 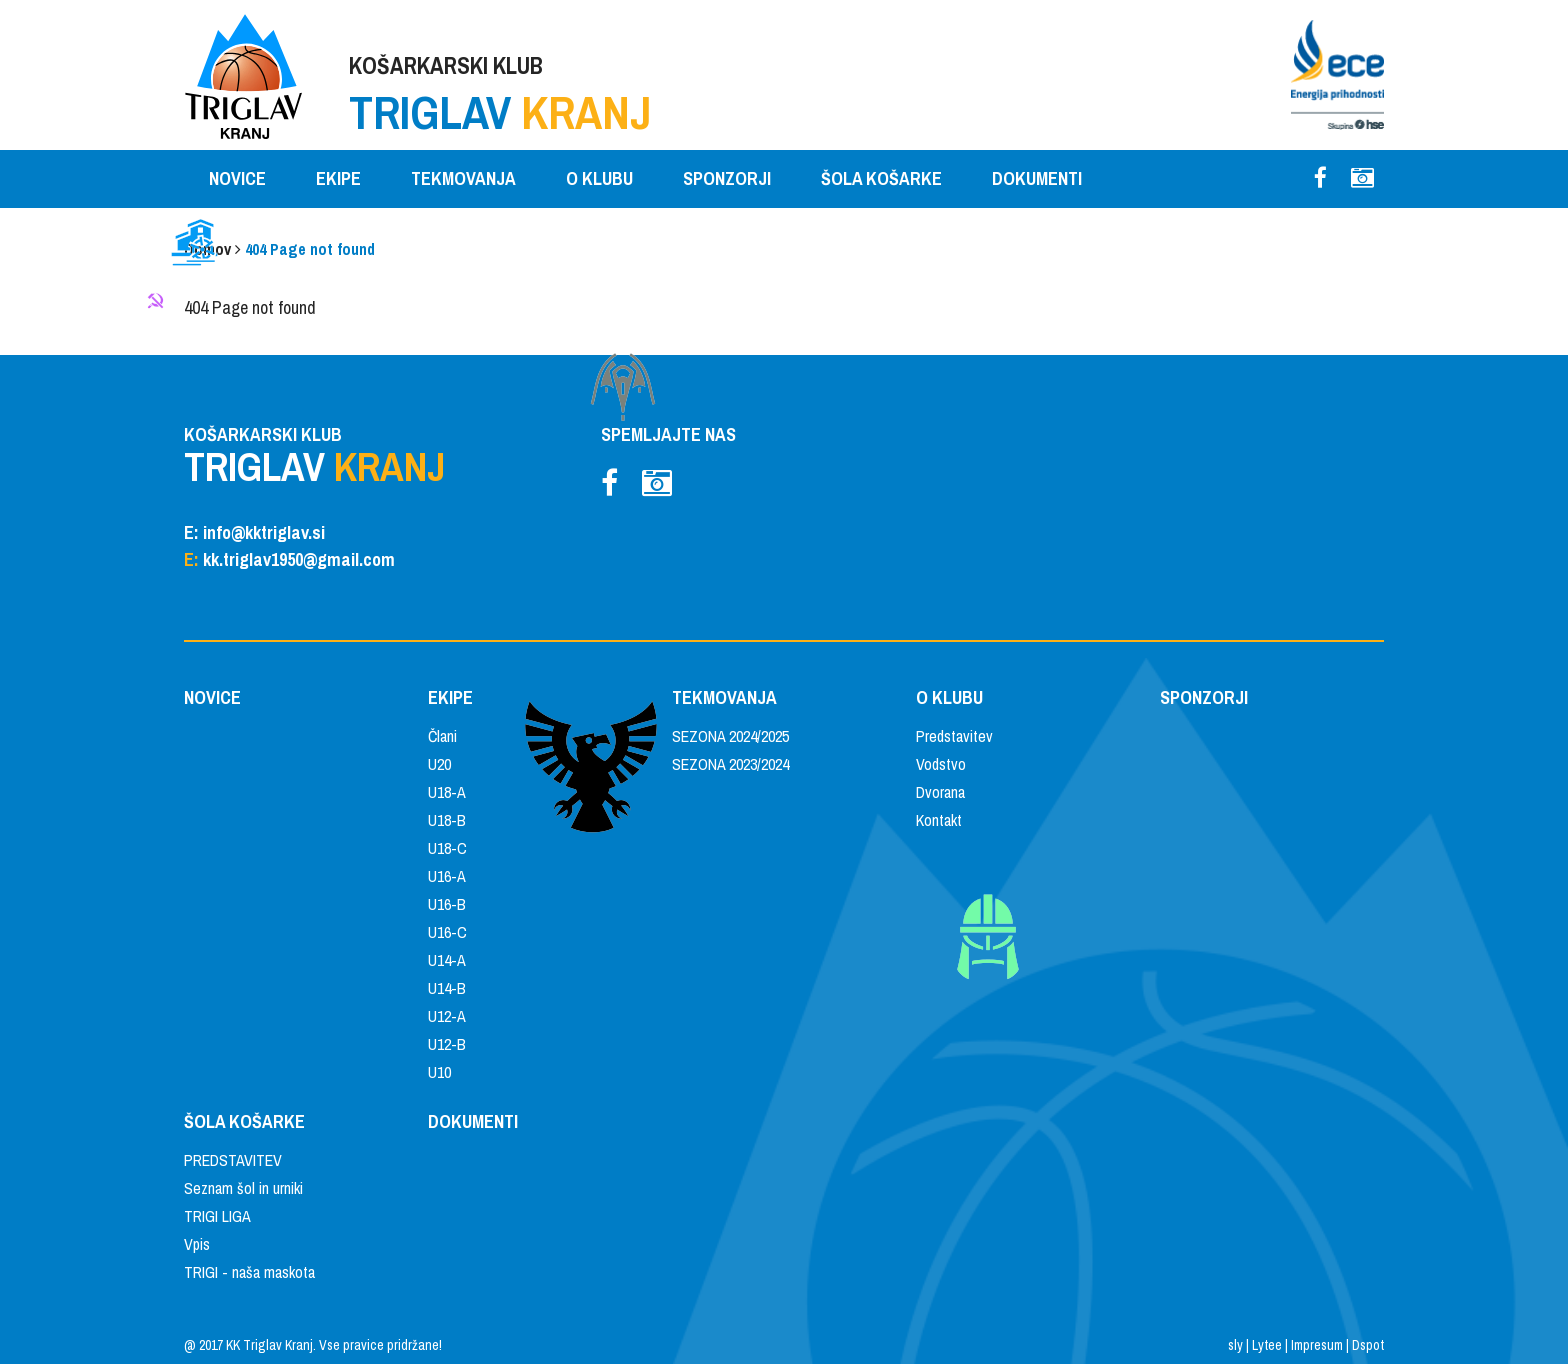 I want to click on represents a guild, clan, or faction emblem, so click(x=590, y=765).